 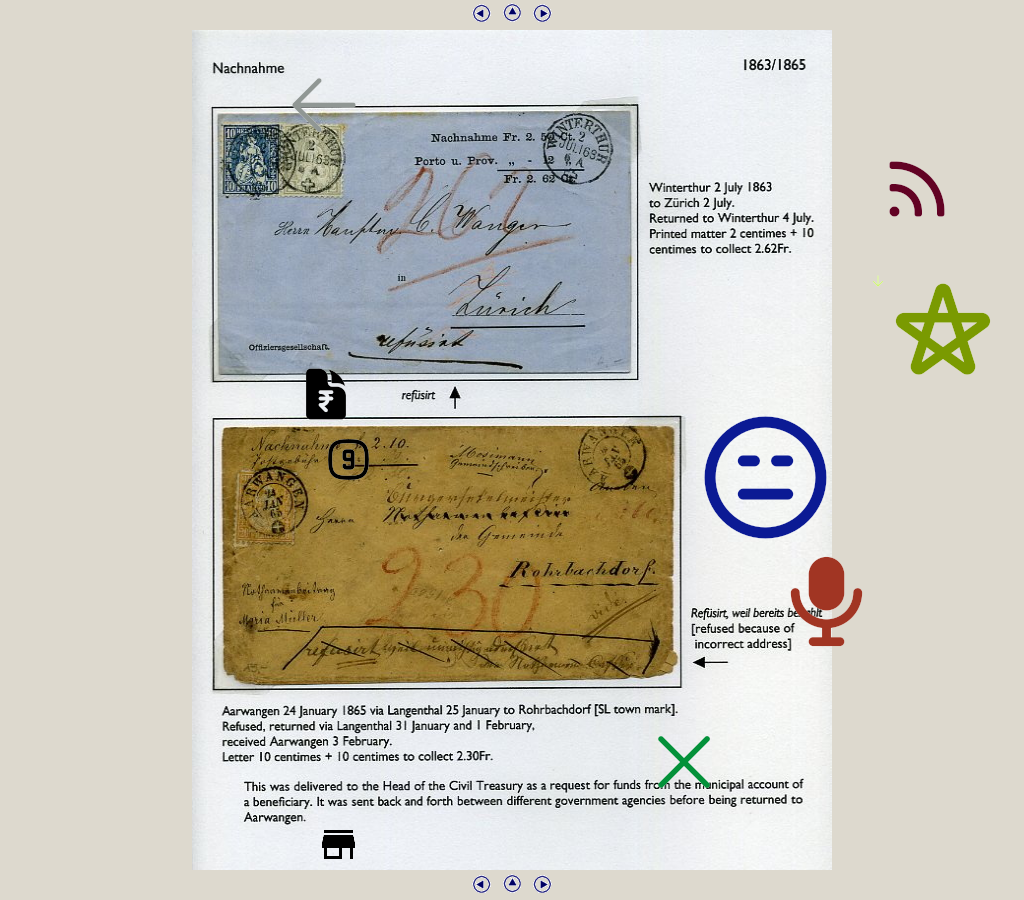 What do you see at coordinates (917, 189) in the screenshot?
I see `subscribe to RSS feed` at bounding box center [917, 189].